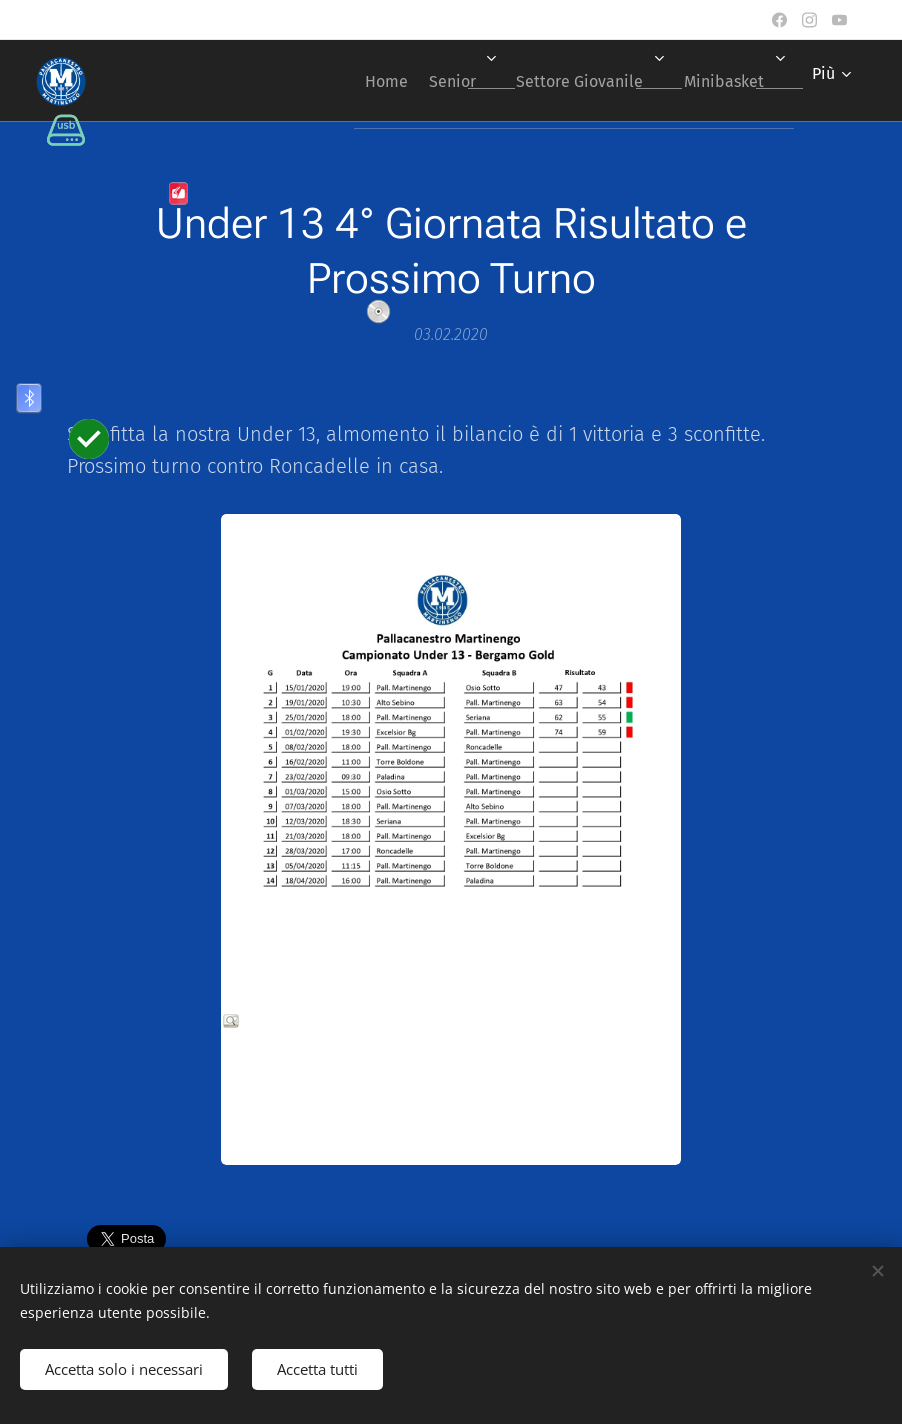 The image size is (902, 1424). Describe the element at coordinates (378, 311) in the screenshot. I see `access CD/DVD drive contents` at that location.